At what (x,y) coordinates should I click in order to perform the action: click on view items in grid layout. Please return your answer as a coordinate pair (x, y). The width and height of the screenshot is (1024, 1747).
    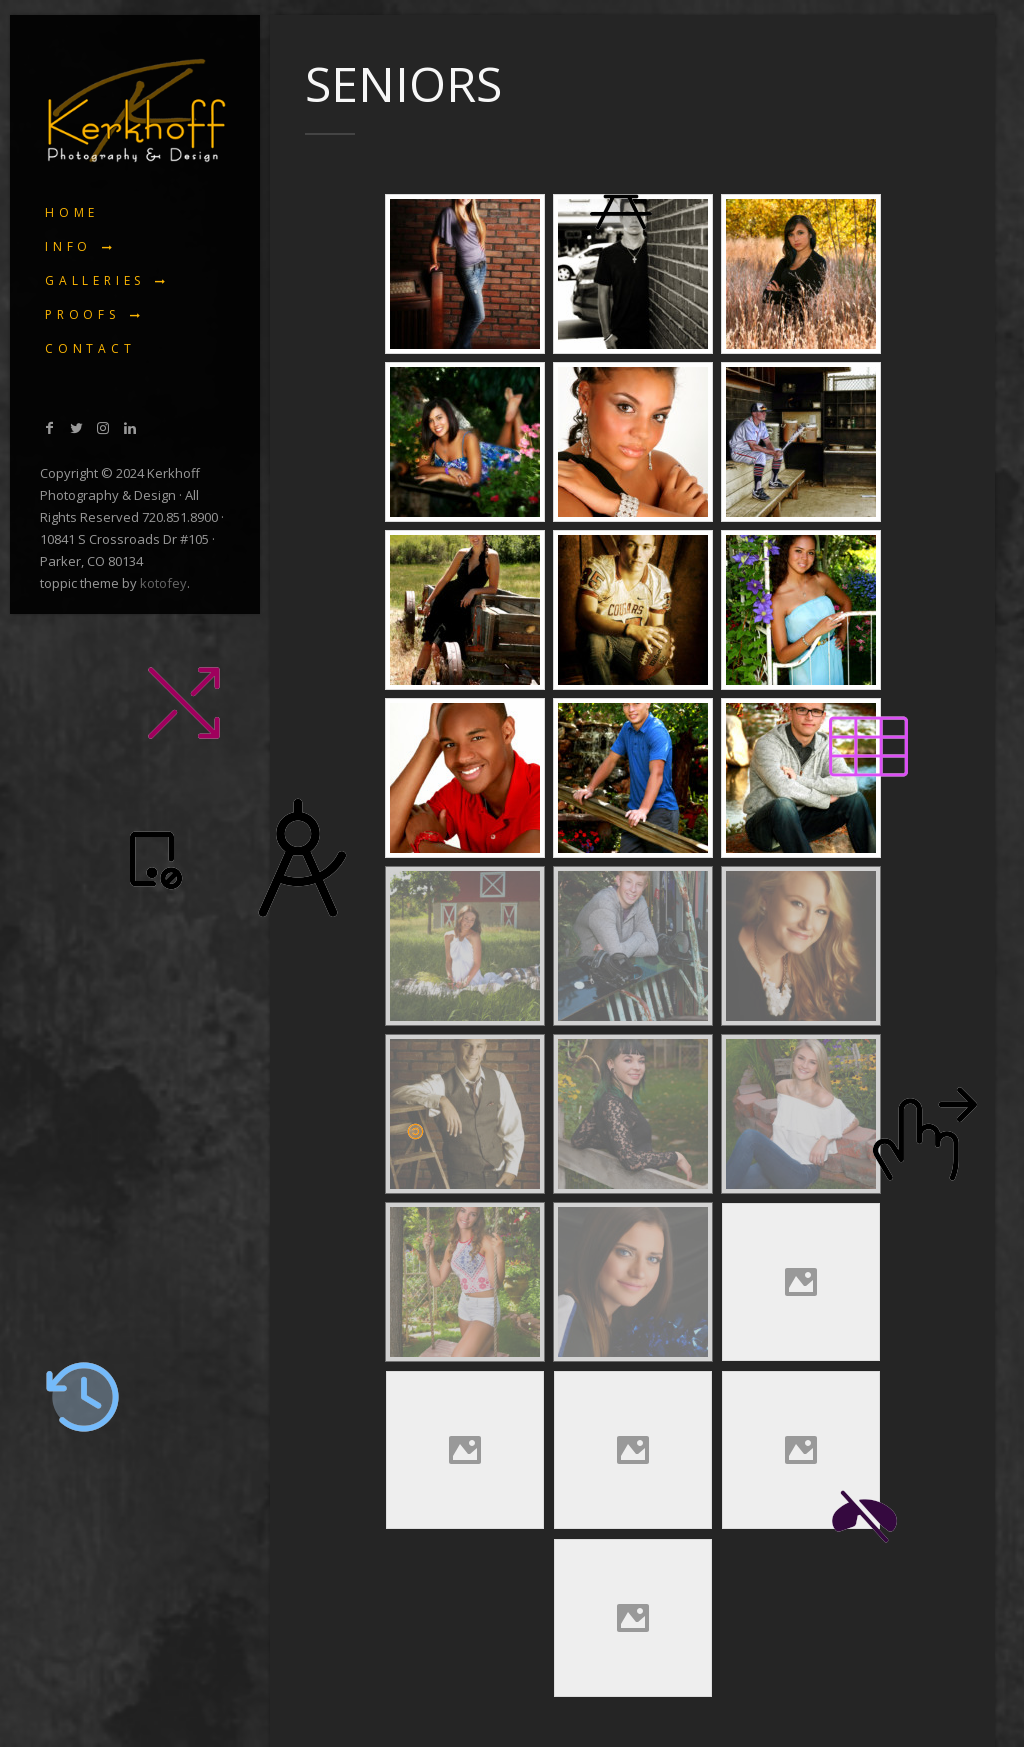
    Looking at the image, I should click on (868, 746).